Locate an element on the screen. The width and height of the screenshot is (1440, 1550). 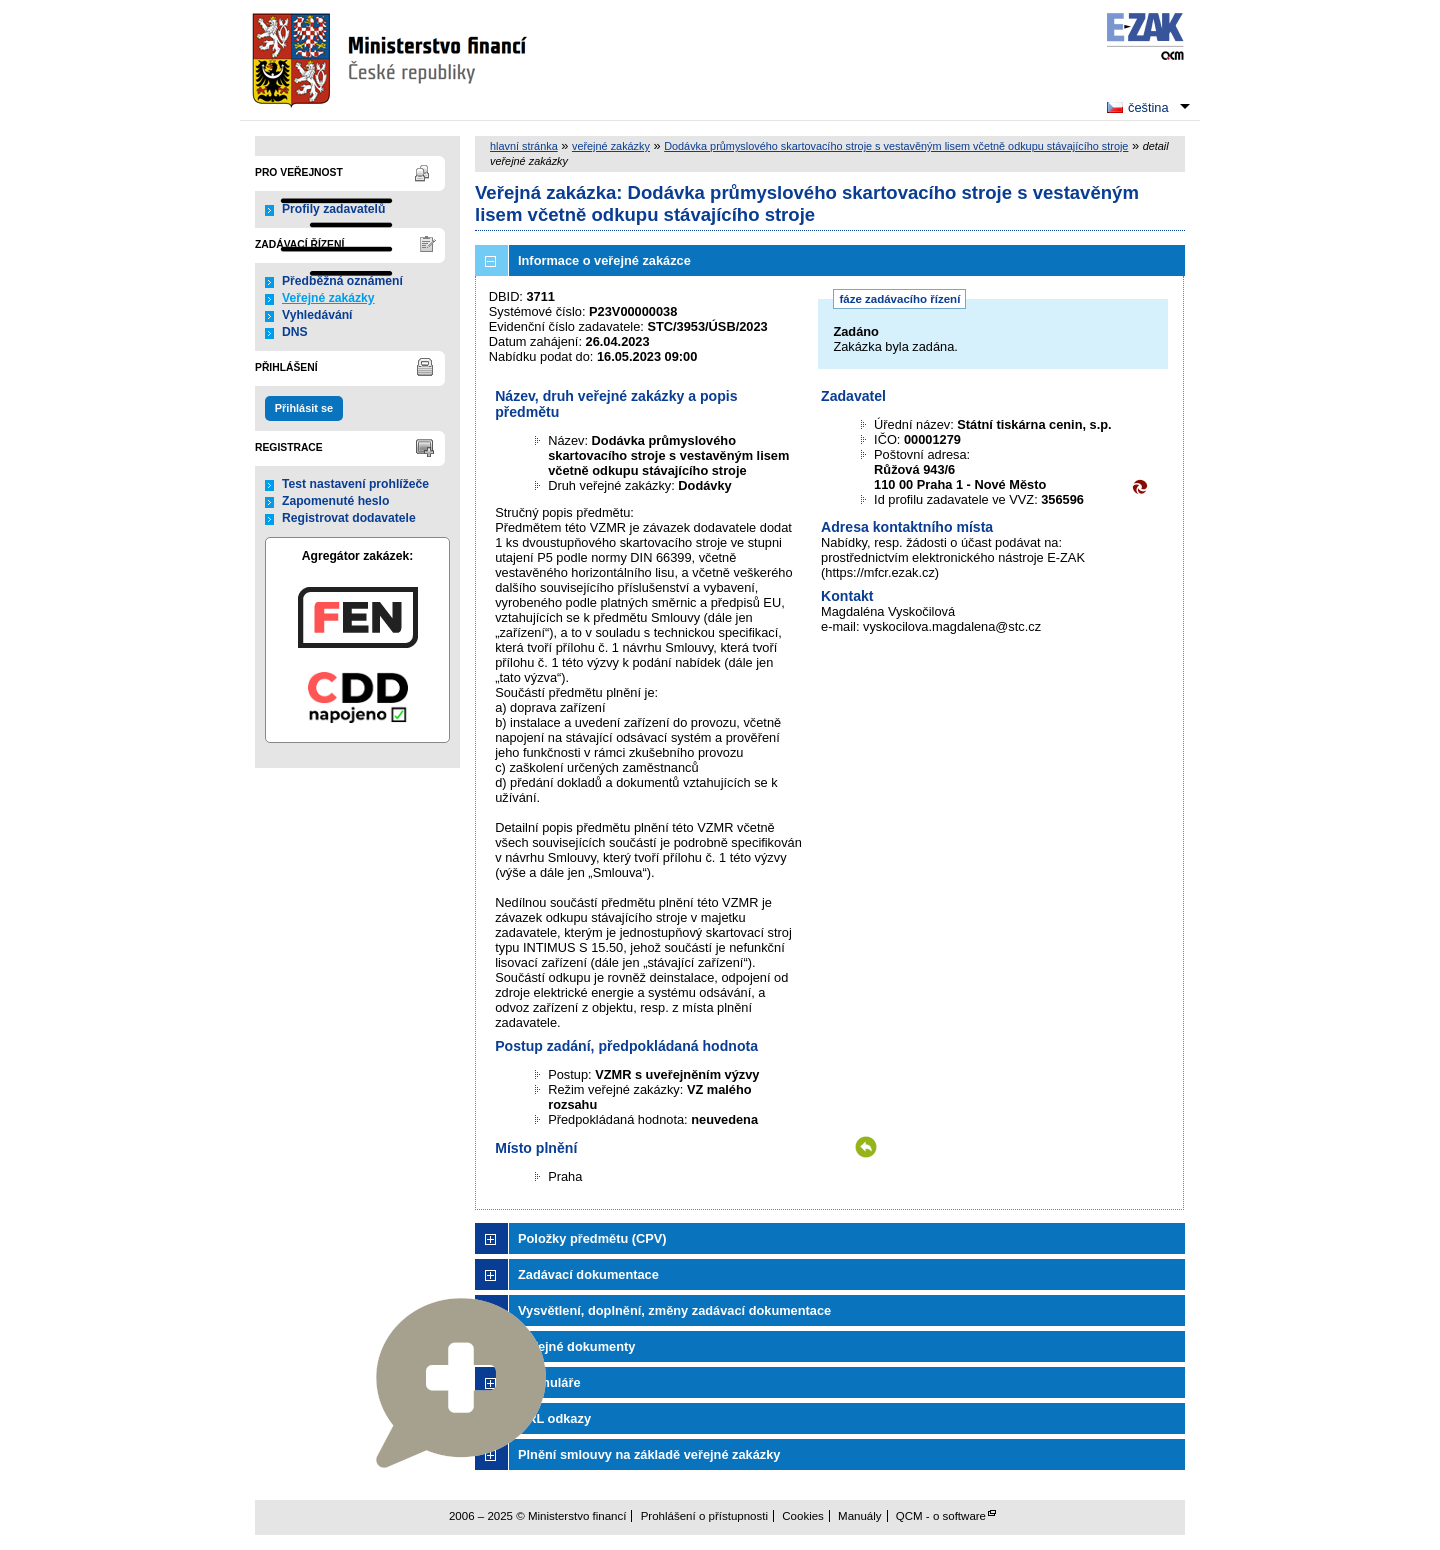
align text to the right is located at coordinates (336, 239).